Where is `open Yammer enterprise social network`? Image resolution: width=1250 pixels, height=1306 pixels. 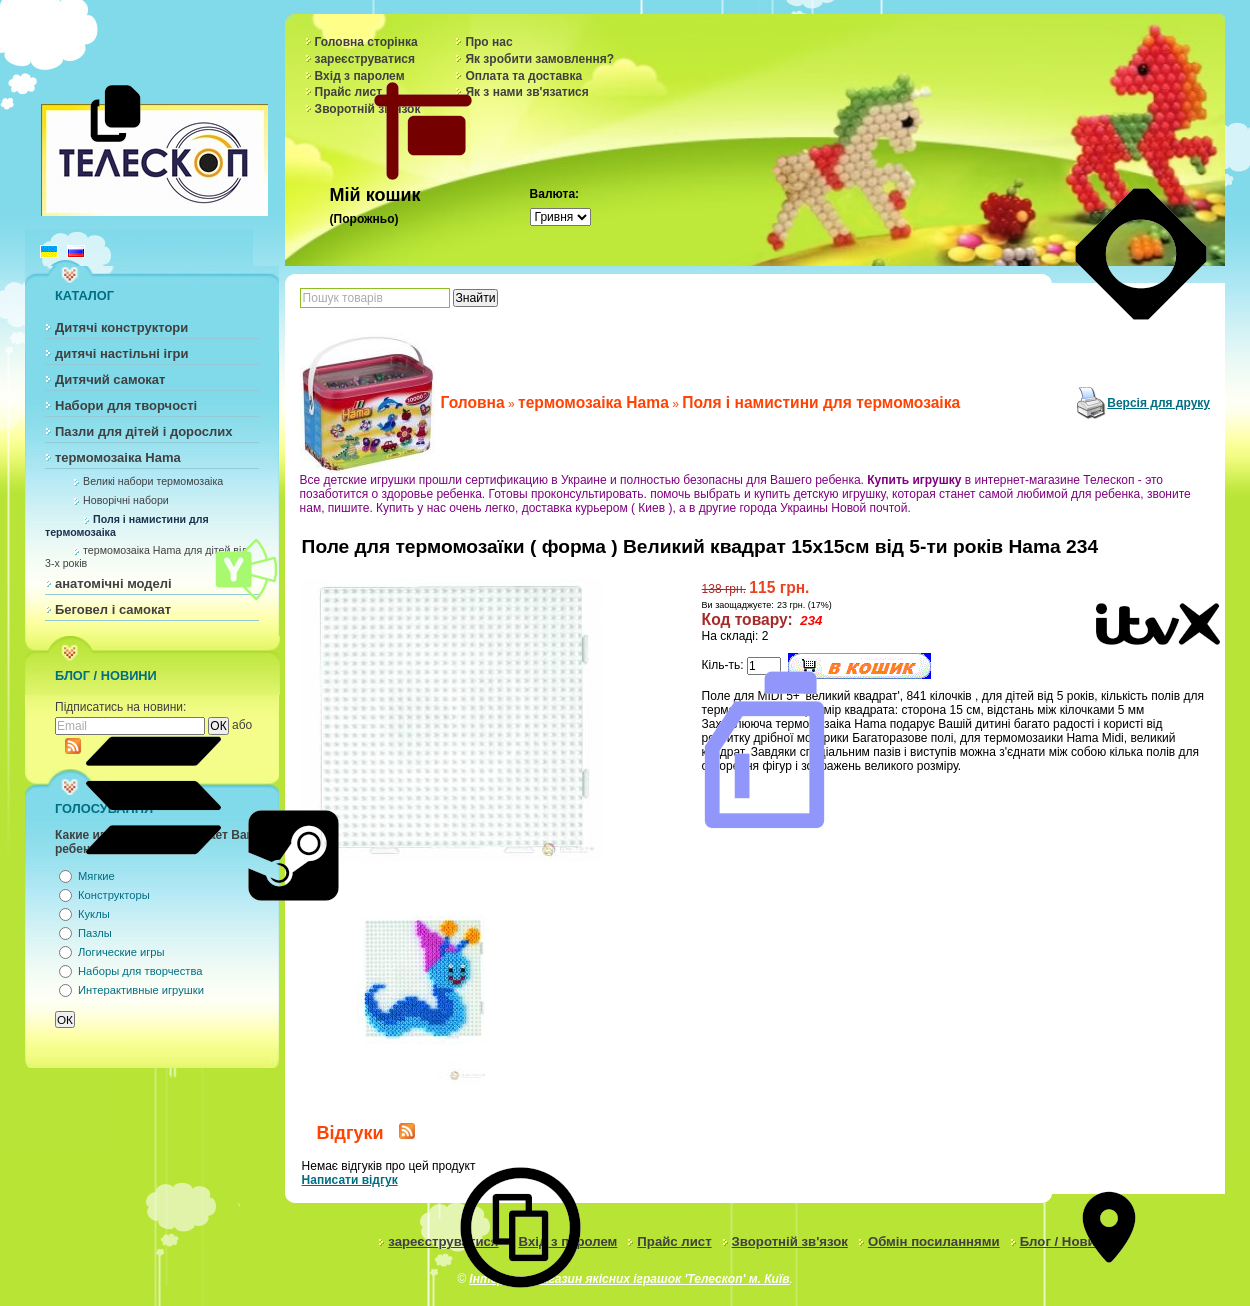 open Yammer enterprise social network is located at coordinates (246, 569).